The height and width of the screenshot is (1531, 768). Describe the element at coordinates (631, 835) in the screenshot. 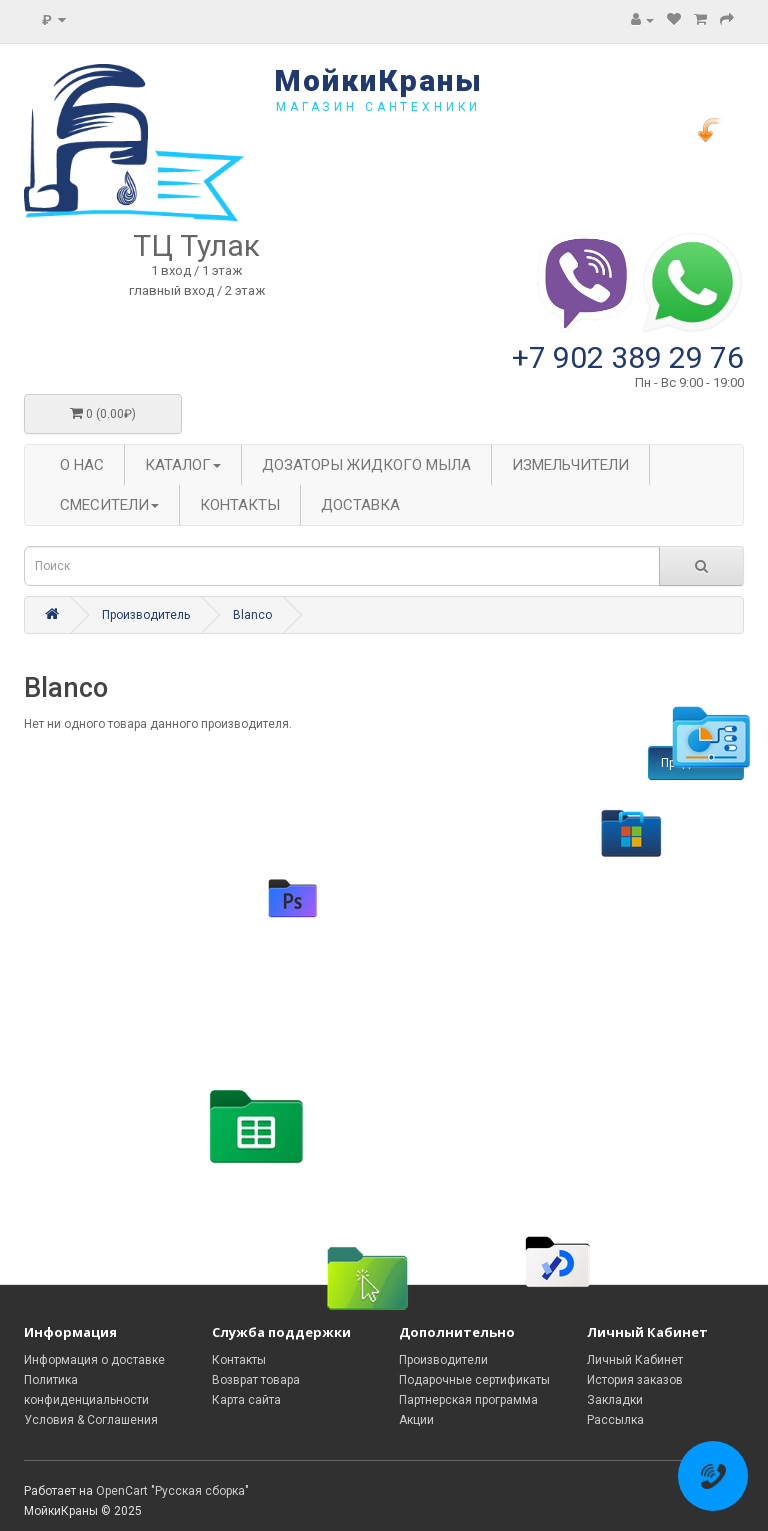

I see `open microsoft store downloads folder` at that location.